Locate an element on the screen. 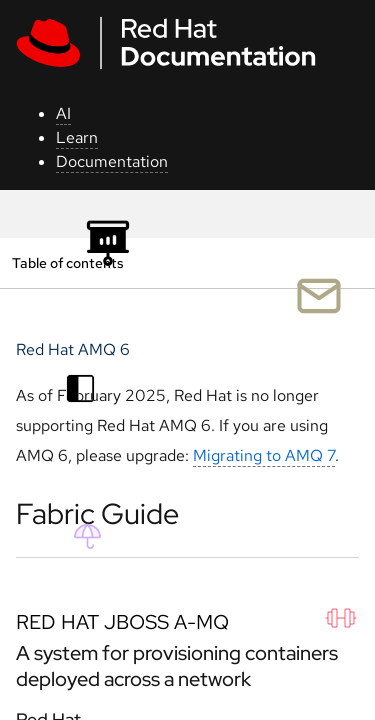 The width and height of the screenshot is (375, 720). view weather protection or rain forecast is located at coordinates (87, 536).